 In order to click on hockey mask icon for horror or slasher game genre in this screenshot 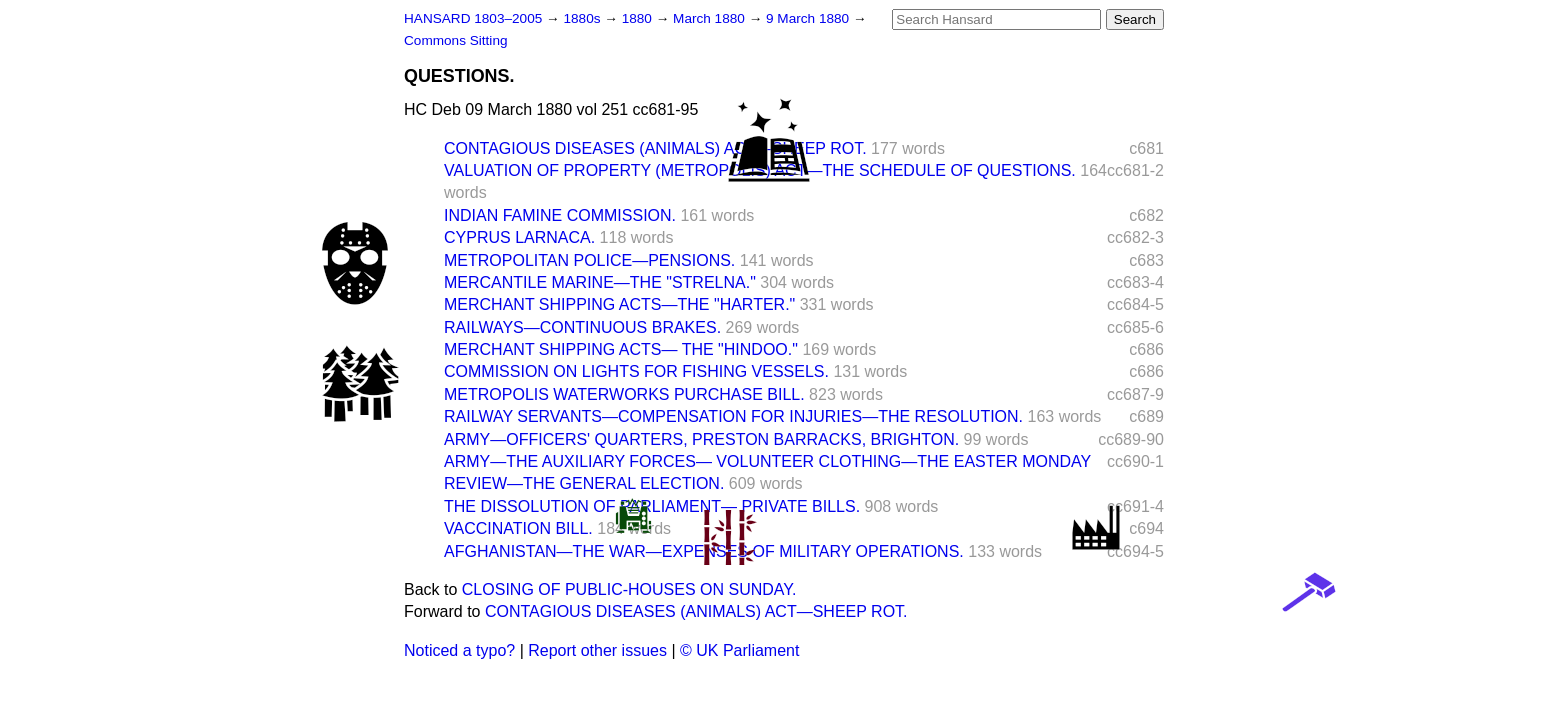, I will do `click(355, 263)`.